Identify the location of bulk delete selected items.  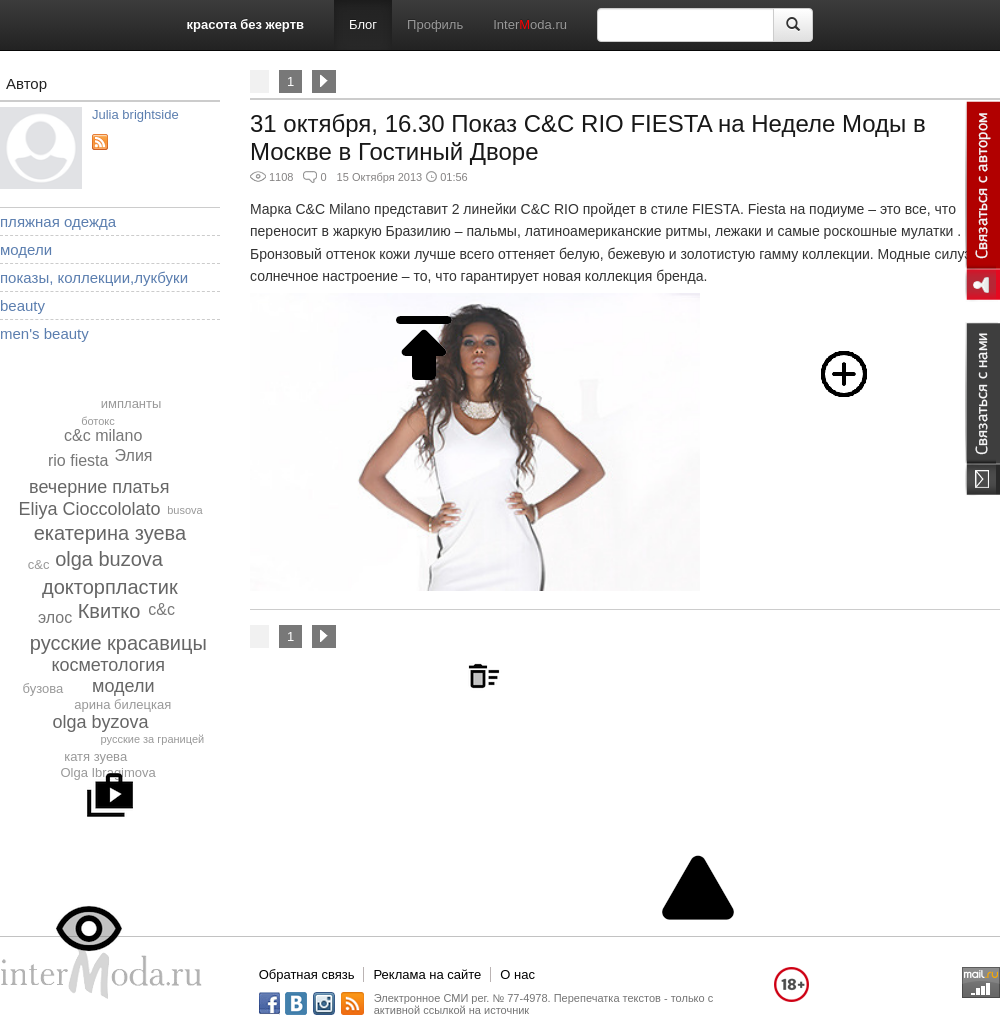
(484, 676).